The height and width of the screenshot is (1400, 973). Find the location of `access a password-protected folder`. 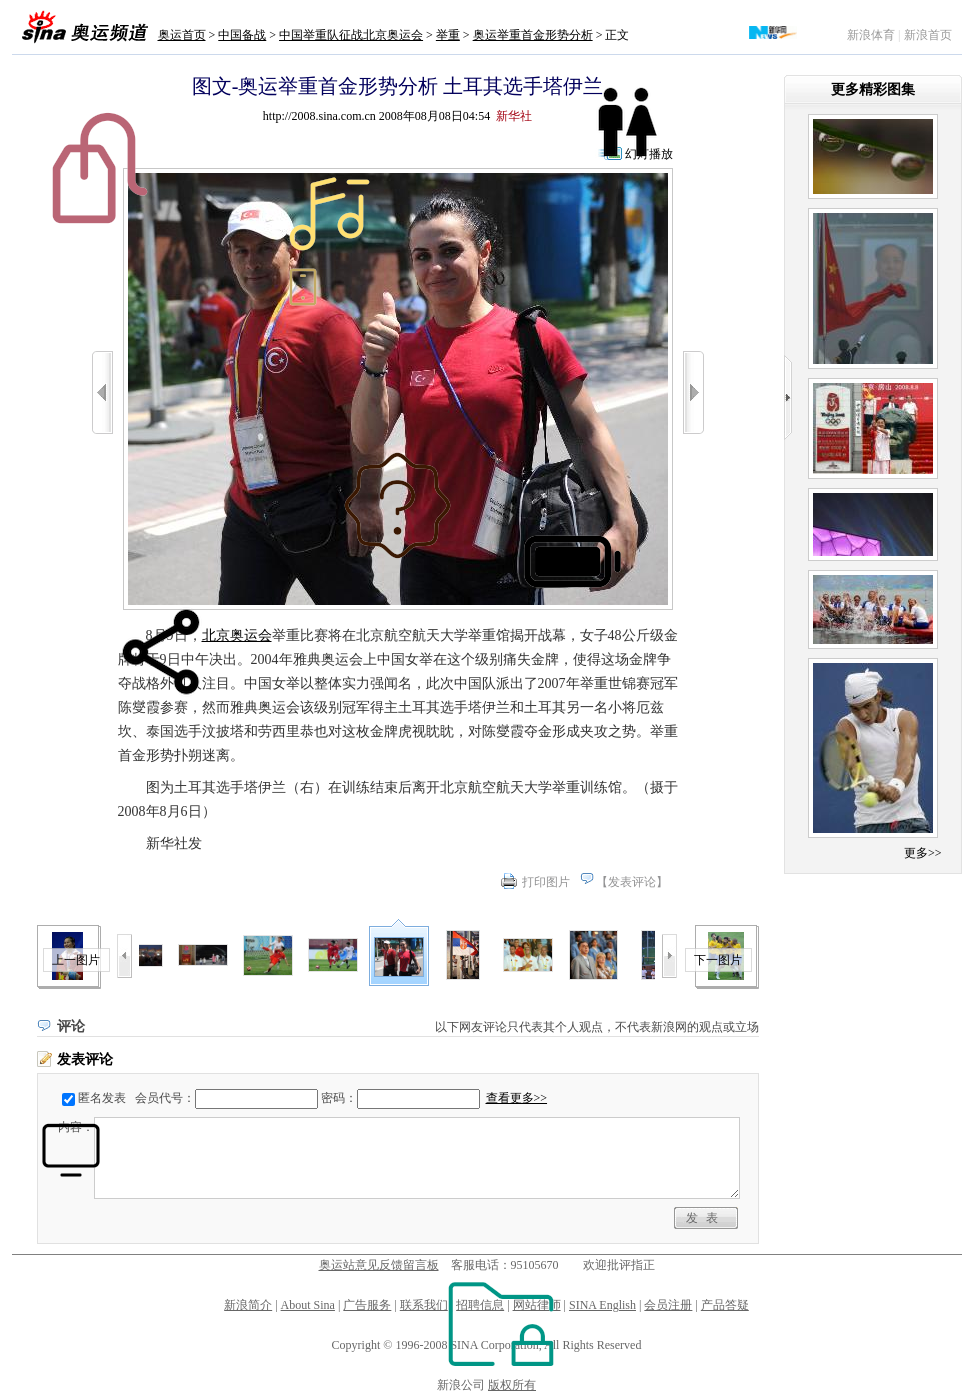

access a password-protected folder is located at coordinates (501, 1322).